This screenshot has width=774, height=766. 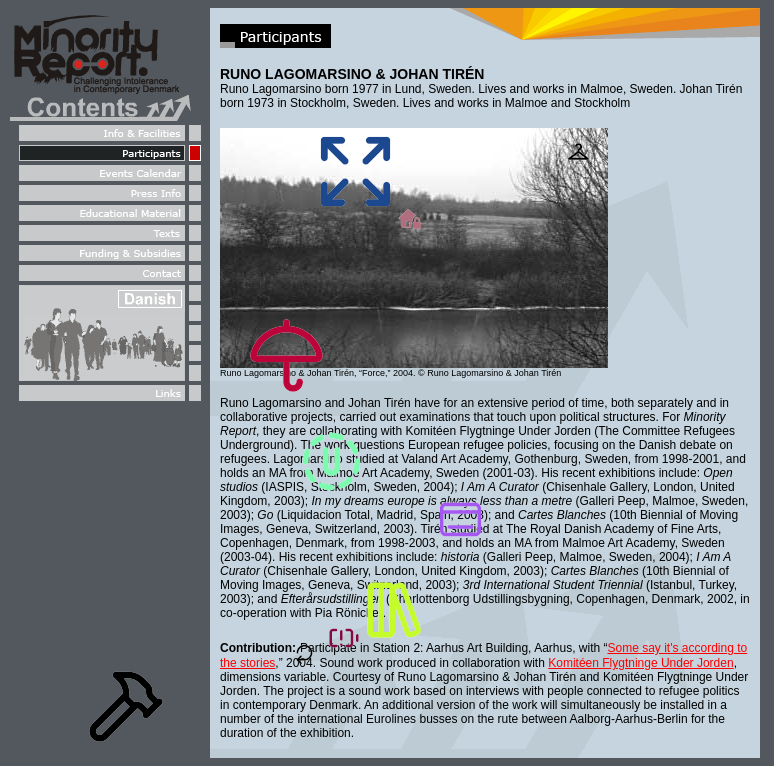 I want to click on access tools or settings, so click(x=126, y=705).